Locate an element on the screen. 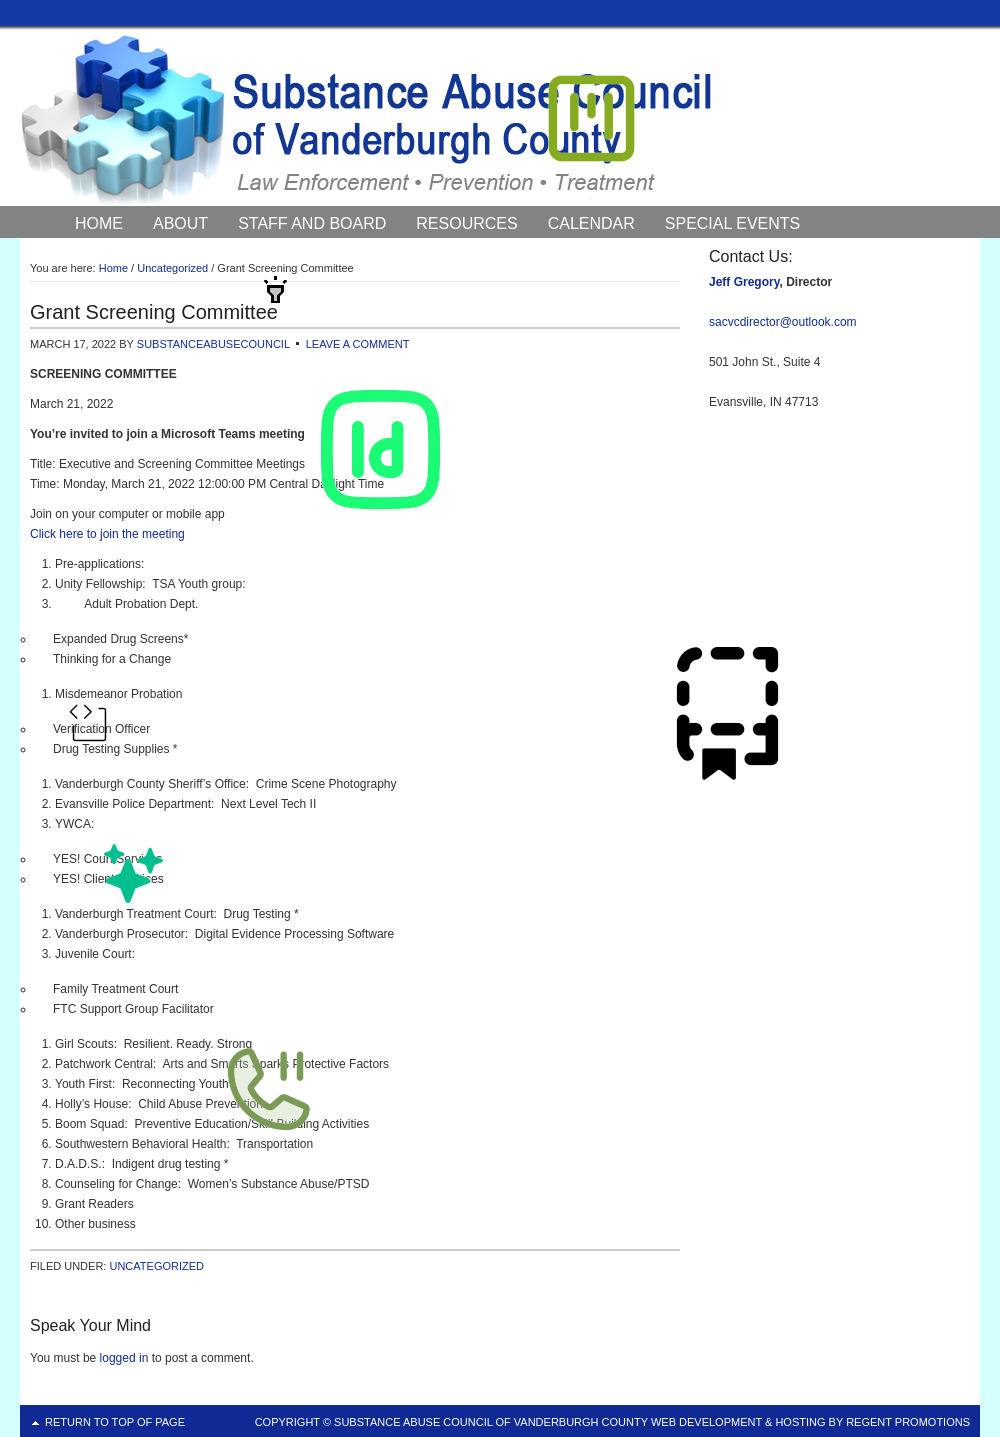 The image size is (1000, 1437). create a new repository from template is located at coordinates (727, 714).